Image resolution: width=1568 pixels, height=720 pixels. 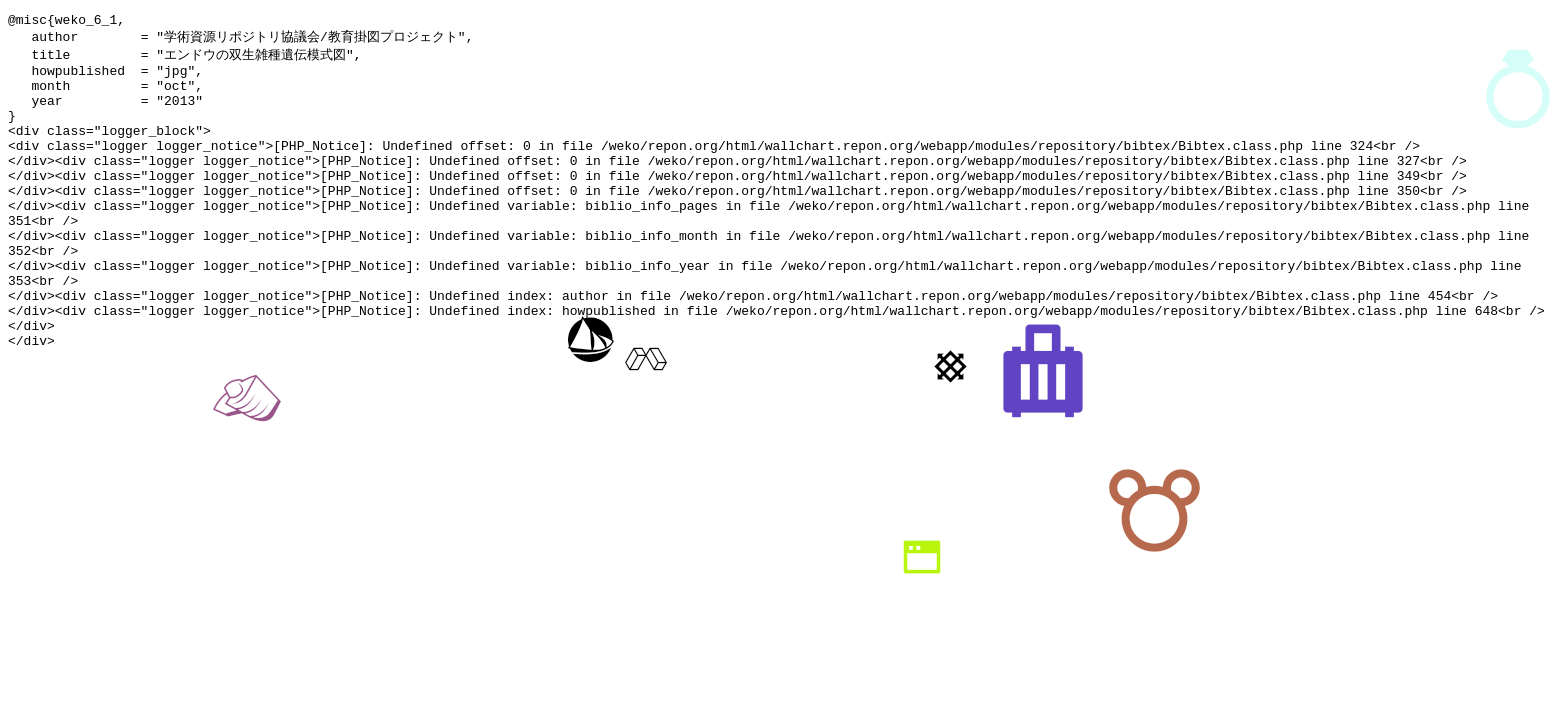 I want to click on access travel or trip planning features, so click(x=1043, y=373).